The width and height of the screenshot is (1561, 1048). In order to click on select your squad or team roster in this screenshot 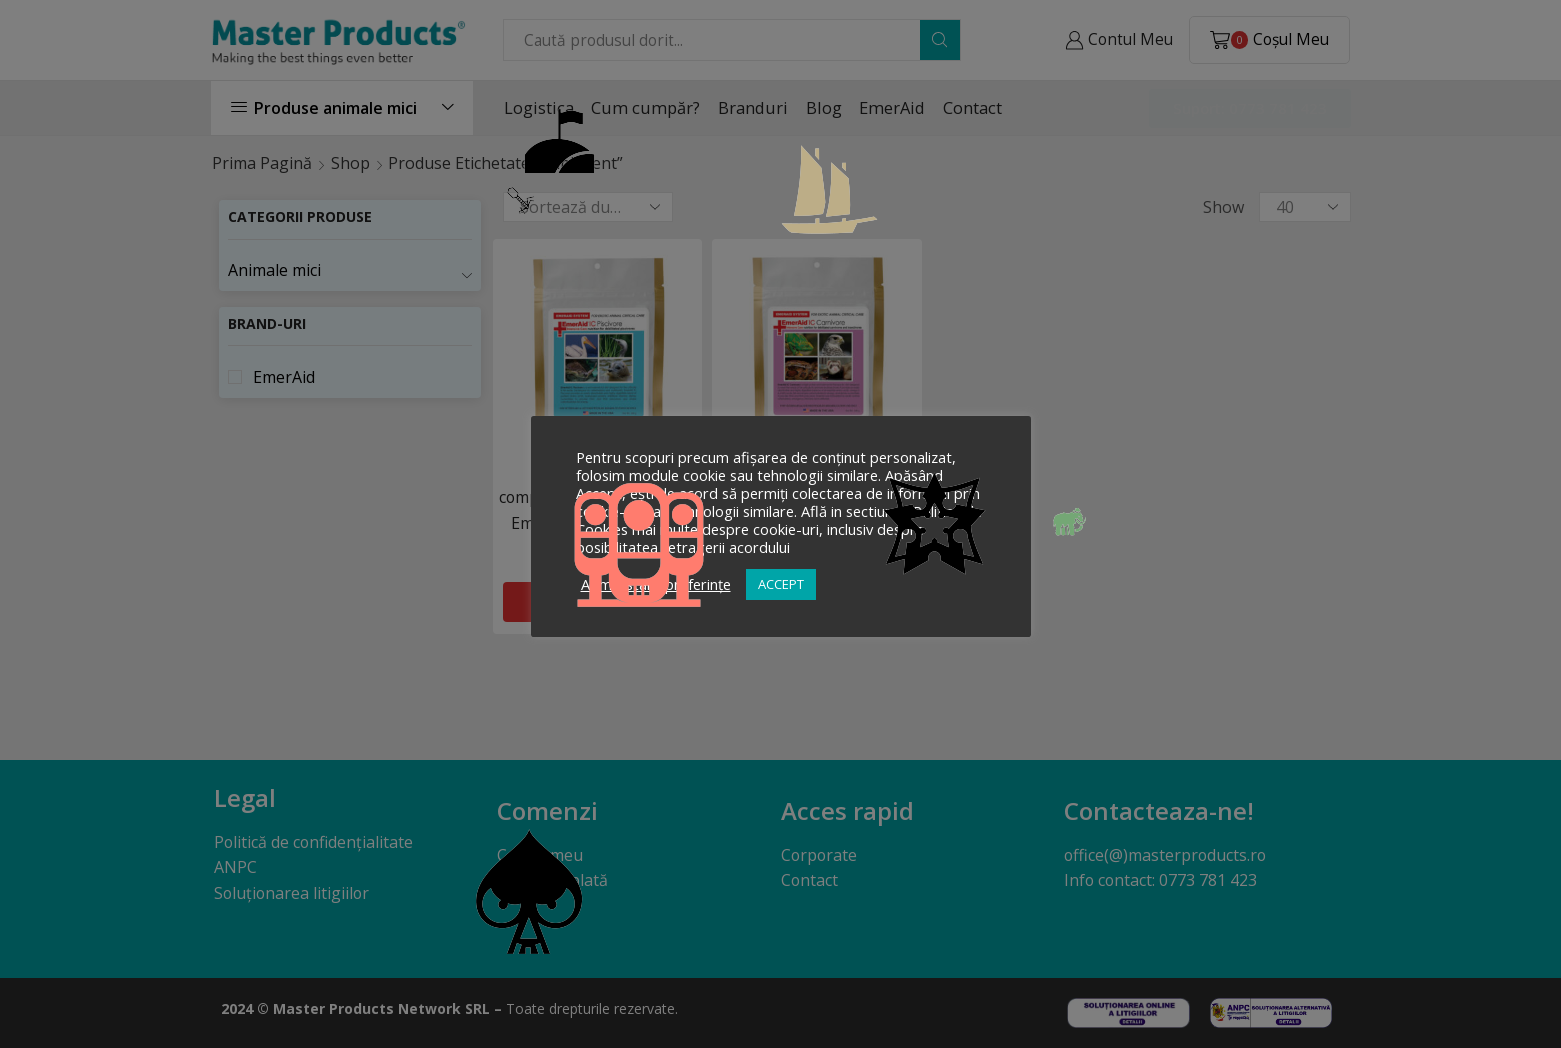, I will do `click(639, 545)`.